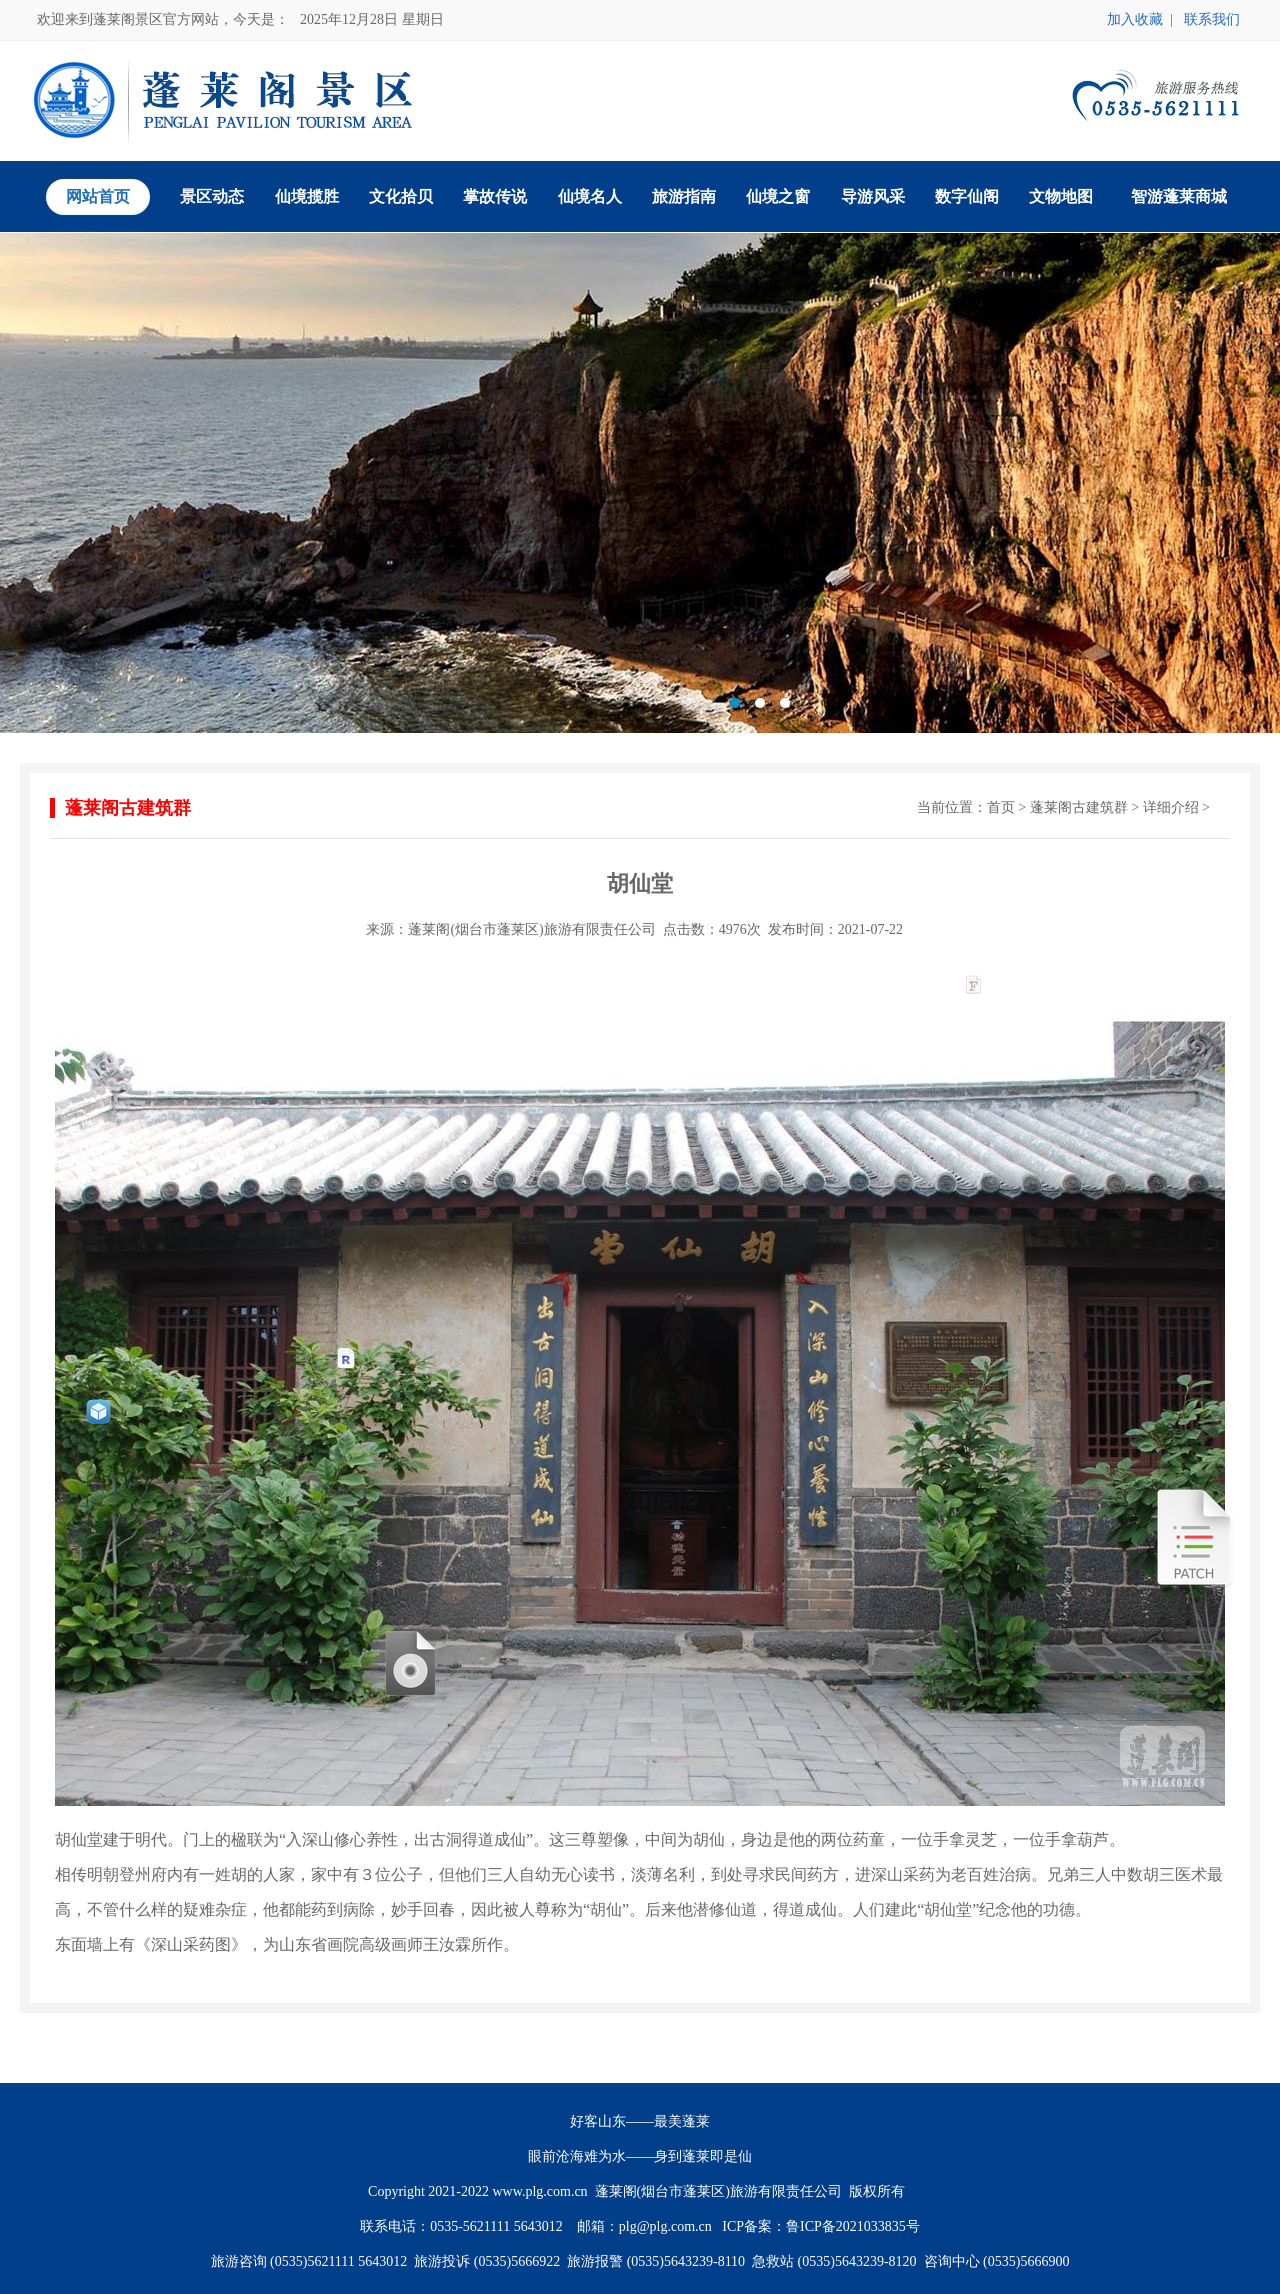 This screenshot has width=1280, height=2294. What do you see at coordinates (98, 1411) in the screenshot?
I see `access 3D model or USD file viewer` at bounding box center [98, 1411].